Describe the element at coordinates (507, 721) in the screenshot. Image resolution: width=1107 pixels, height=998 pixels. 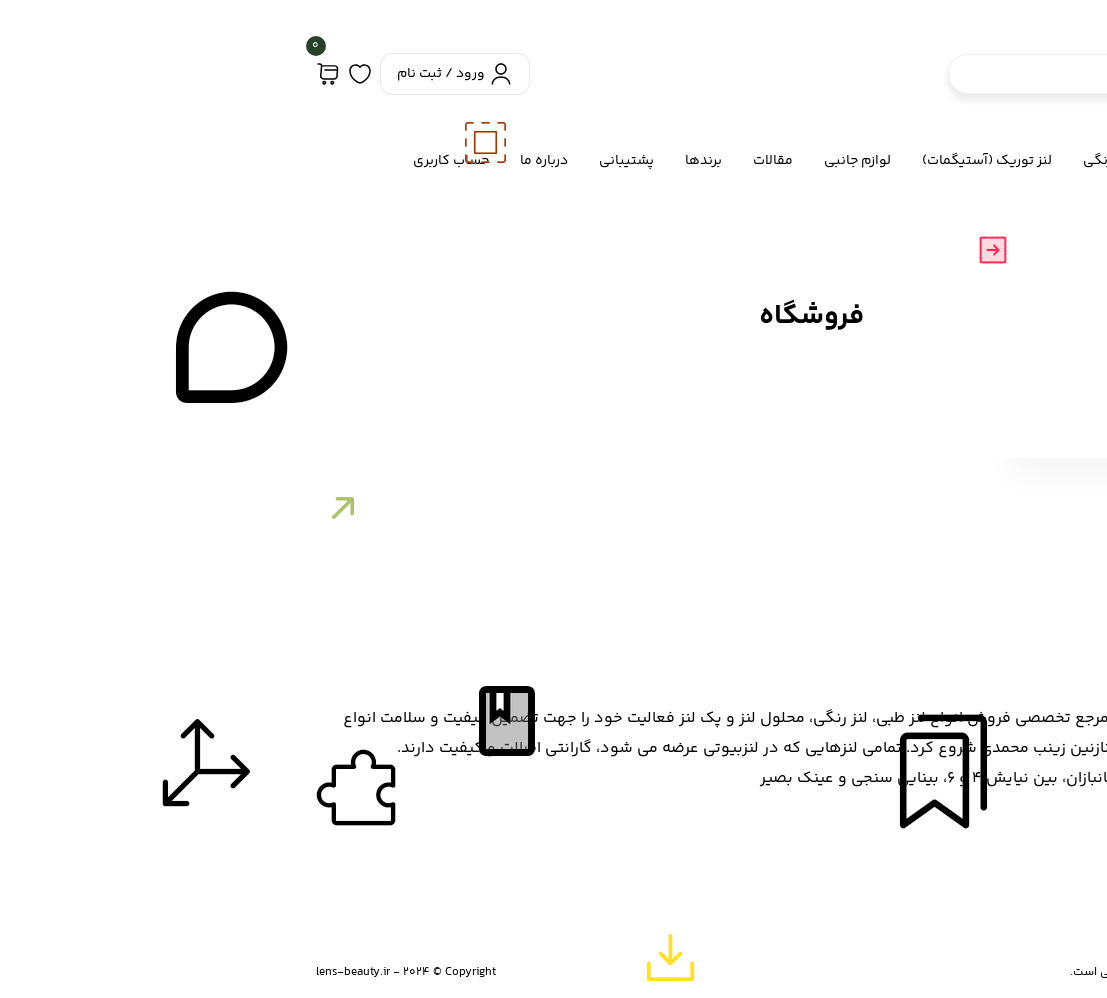
I see `open your library or reading list` at that location.